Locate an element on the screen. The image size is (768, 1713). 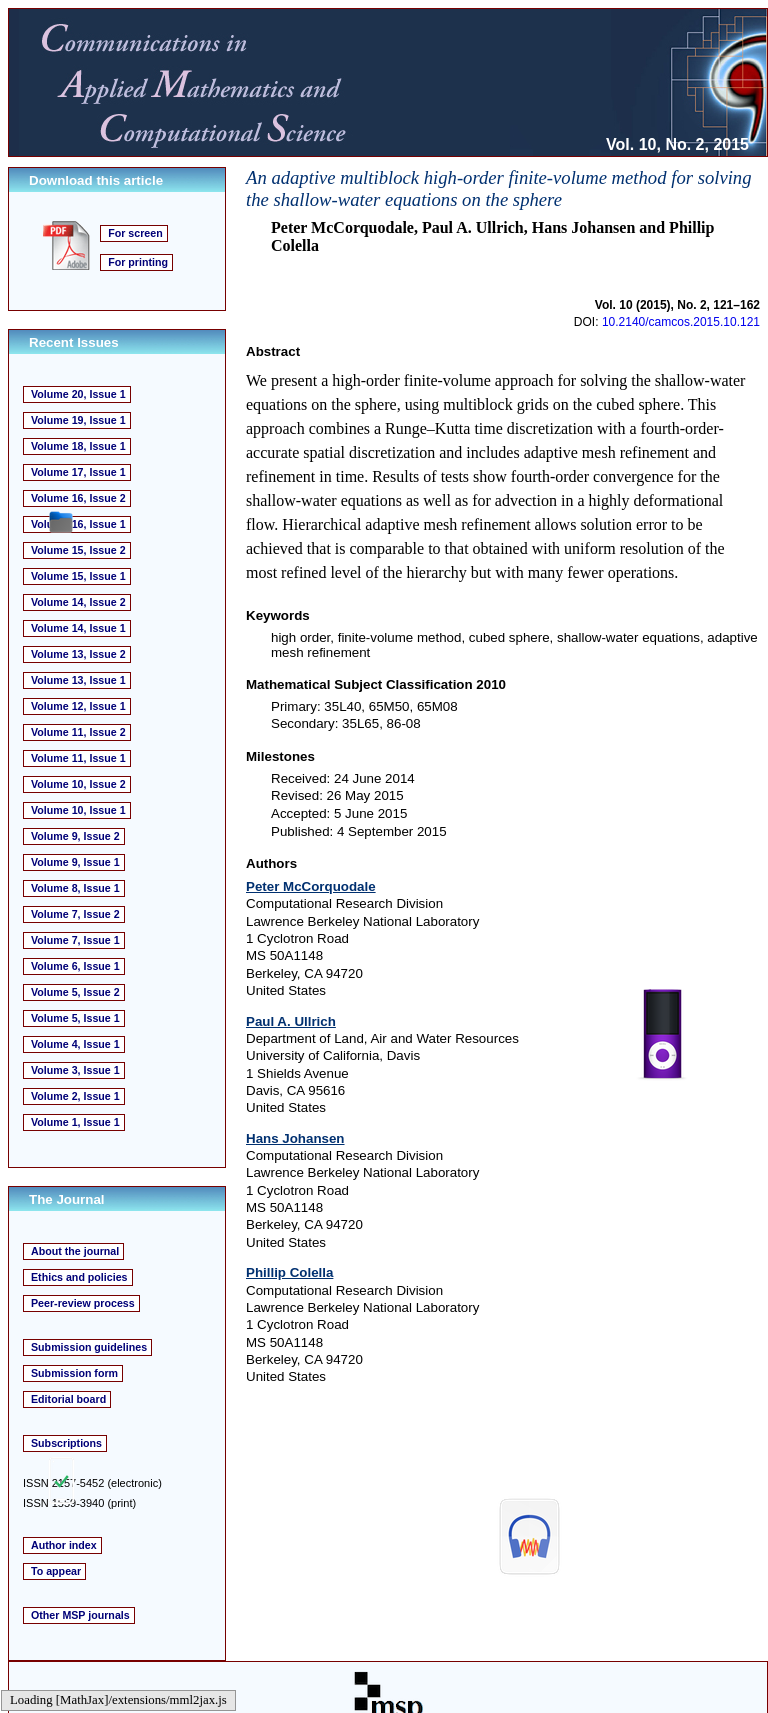
indicates a folder is ready to accept a dragged item is located at coordinates (61, 522).